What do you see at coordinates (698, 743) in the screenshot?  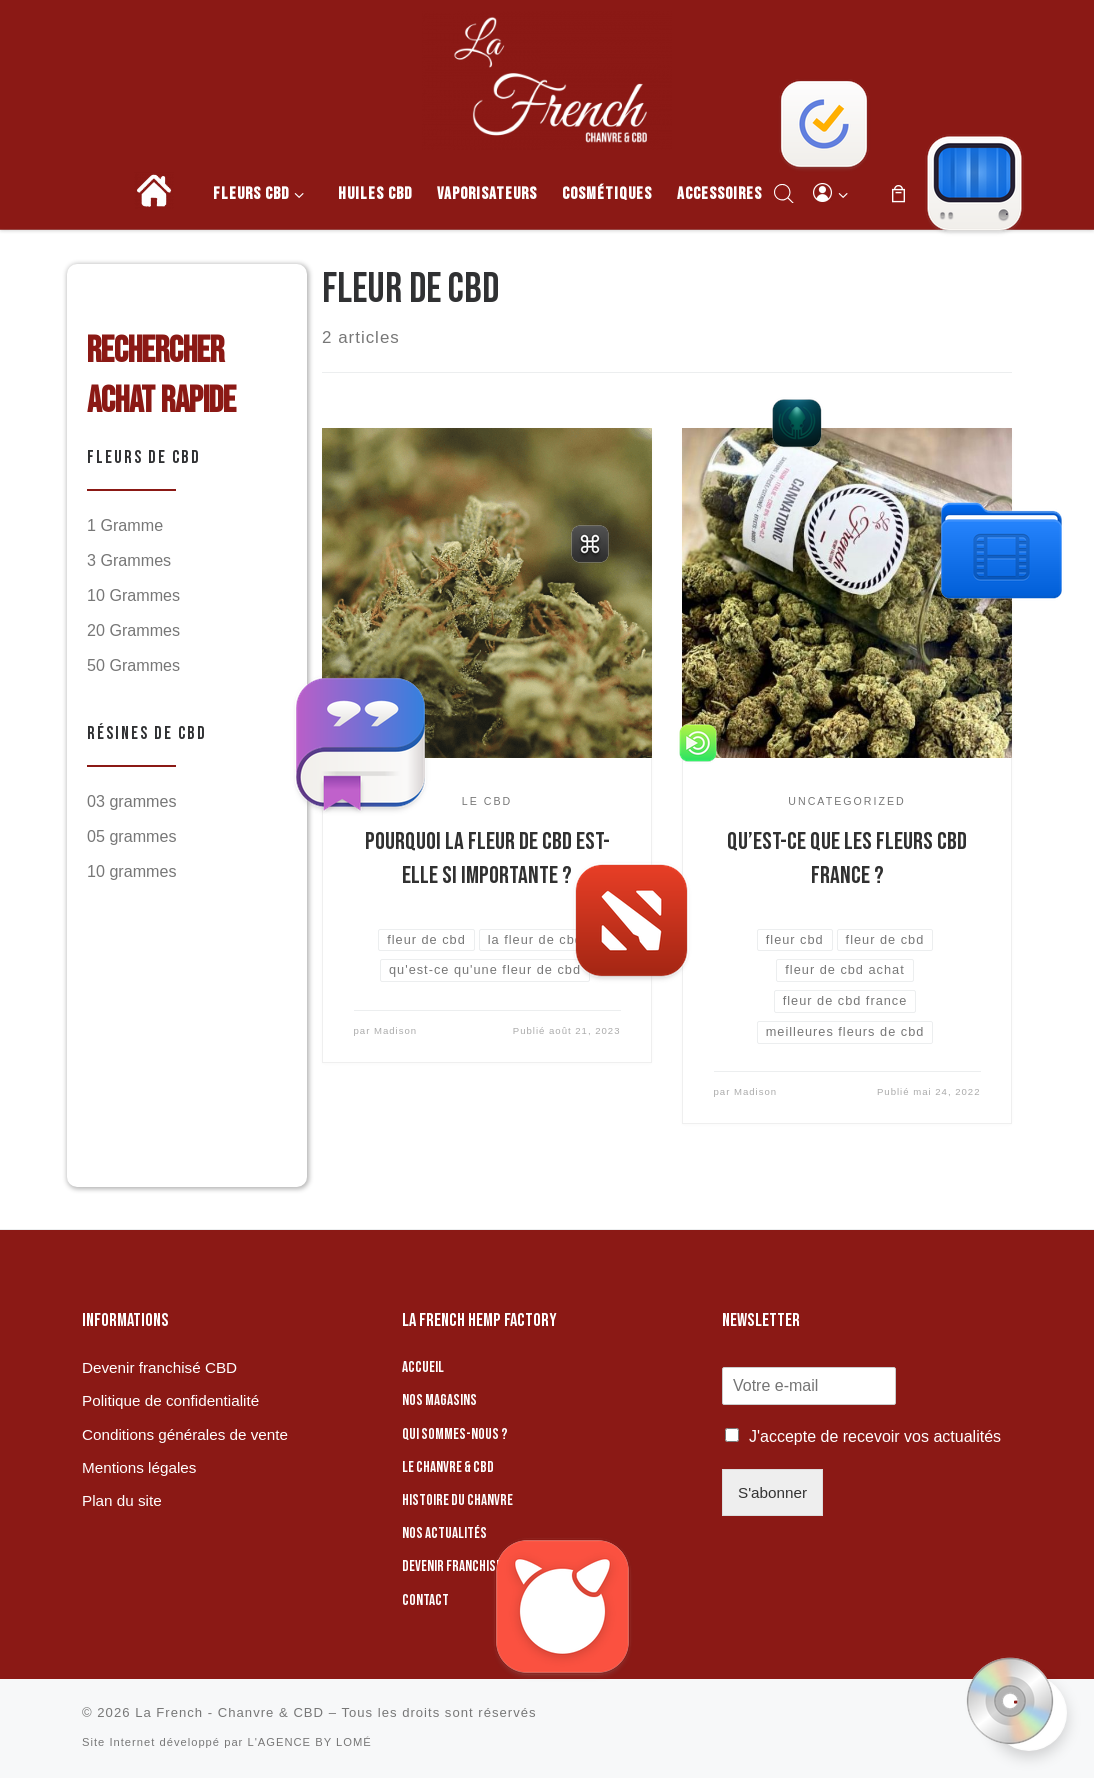 I see `open the mate desktop environment app` at bounding box center [698, 743].